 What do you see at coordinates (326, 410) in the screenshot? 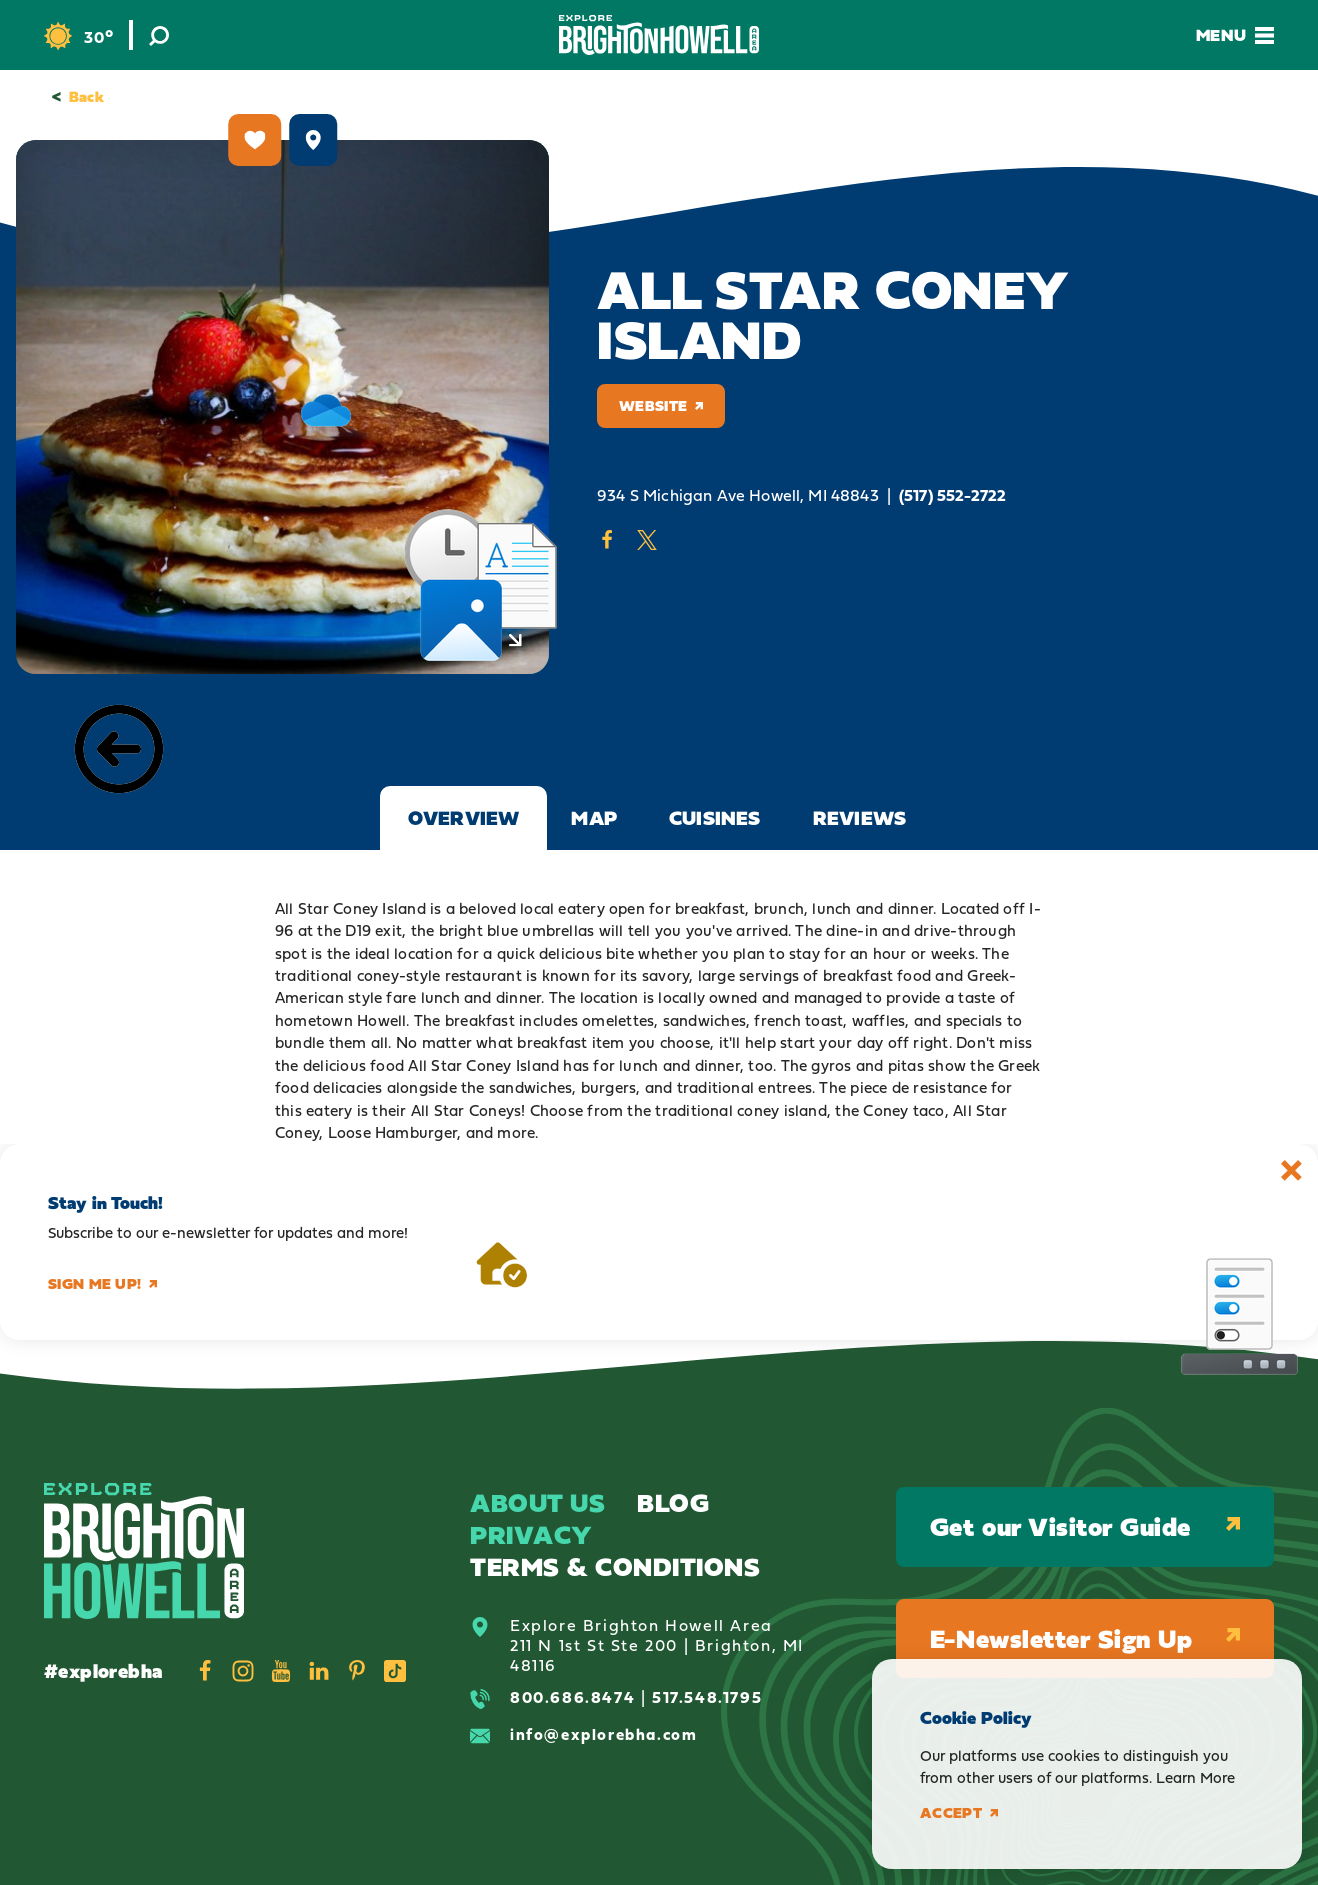
I see `open microsoft onedrive` at bounding box center [326, 410].